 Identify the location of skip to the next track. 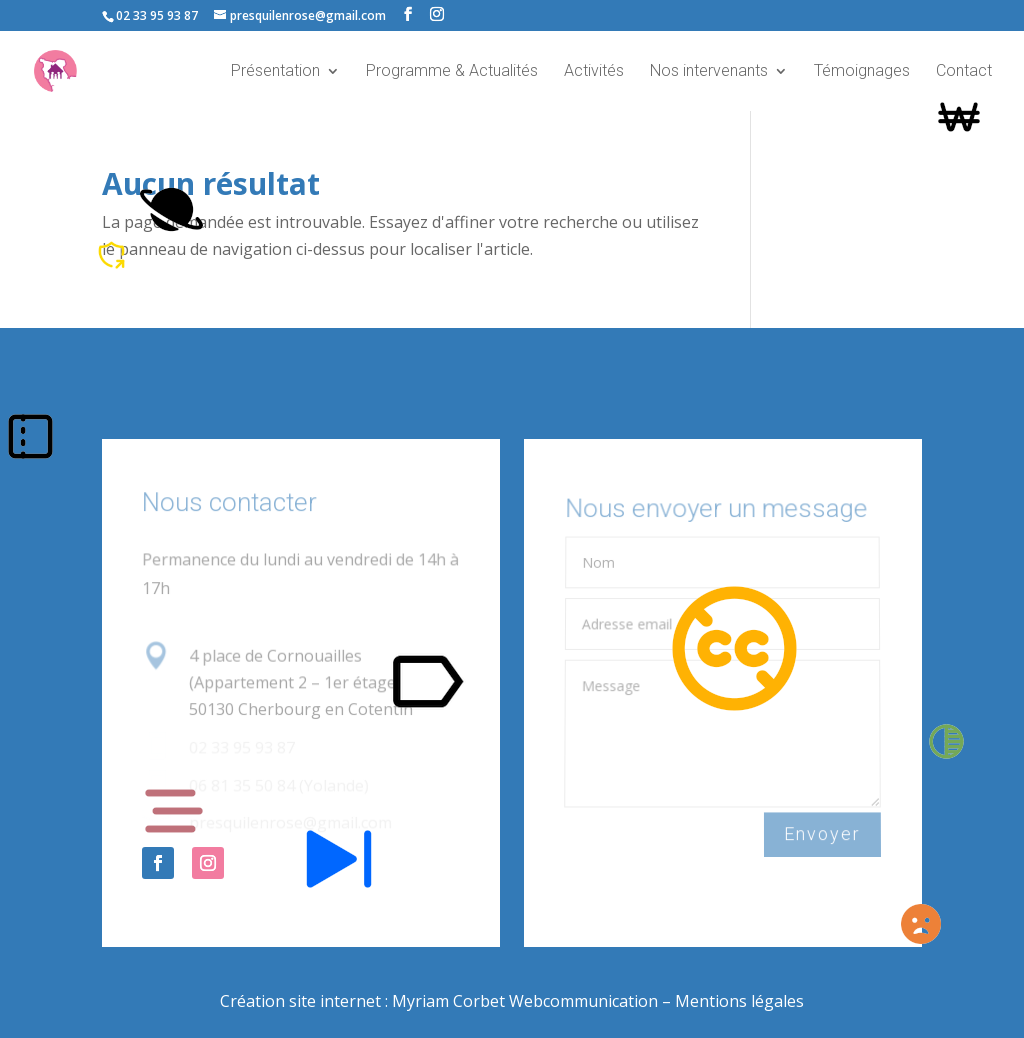
(339, 859).